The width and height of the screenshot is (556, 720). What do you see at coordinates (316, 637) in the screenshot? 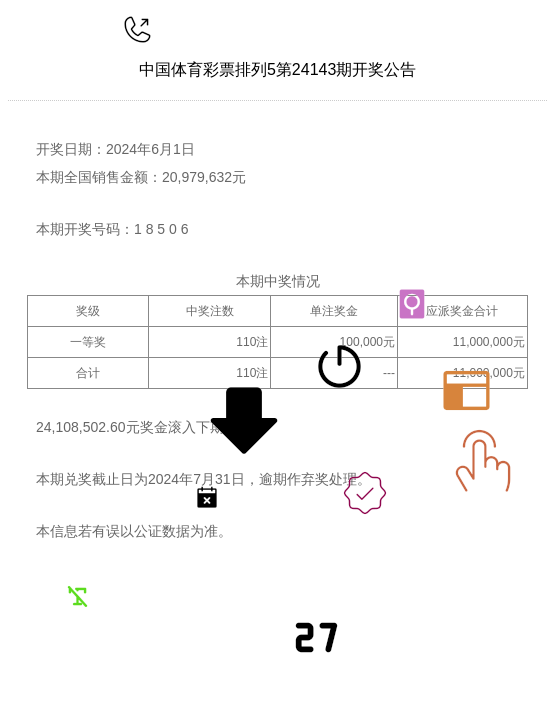
I see `indicates item number 27 in a list or sequence` at bounding box center [316, 637].